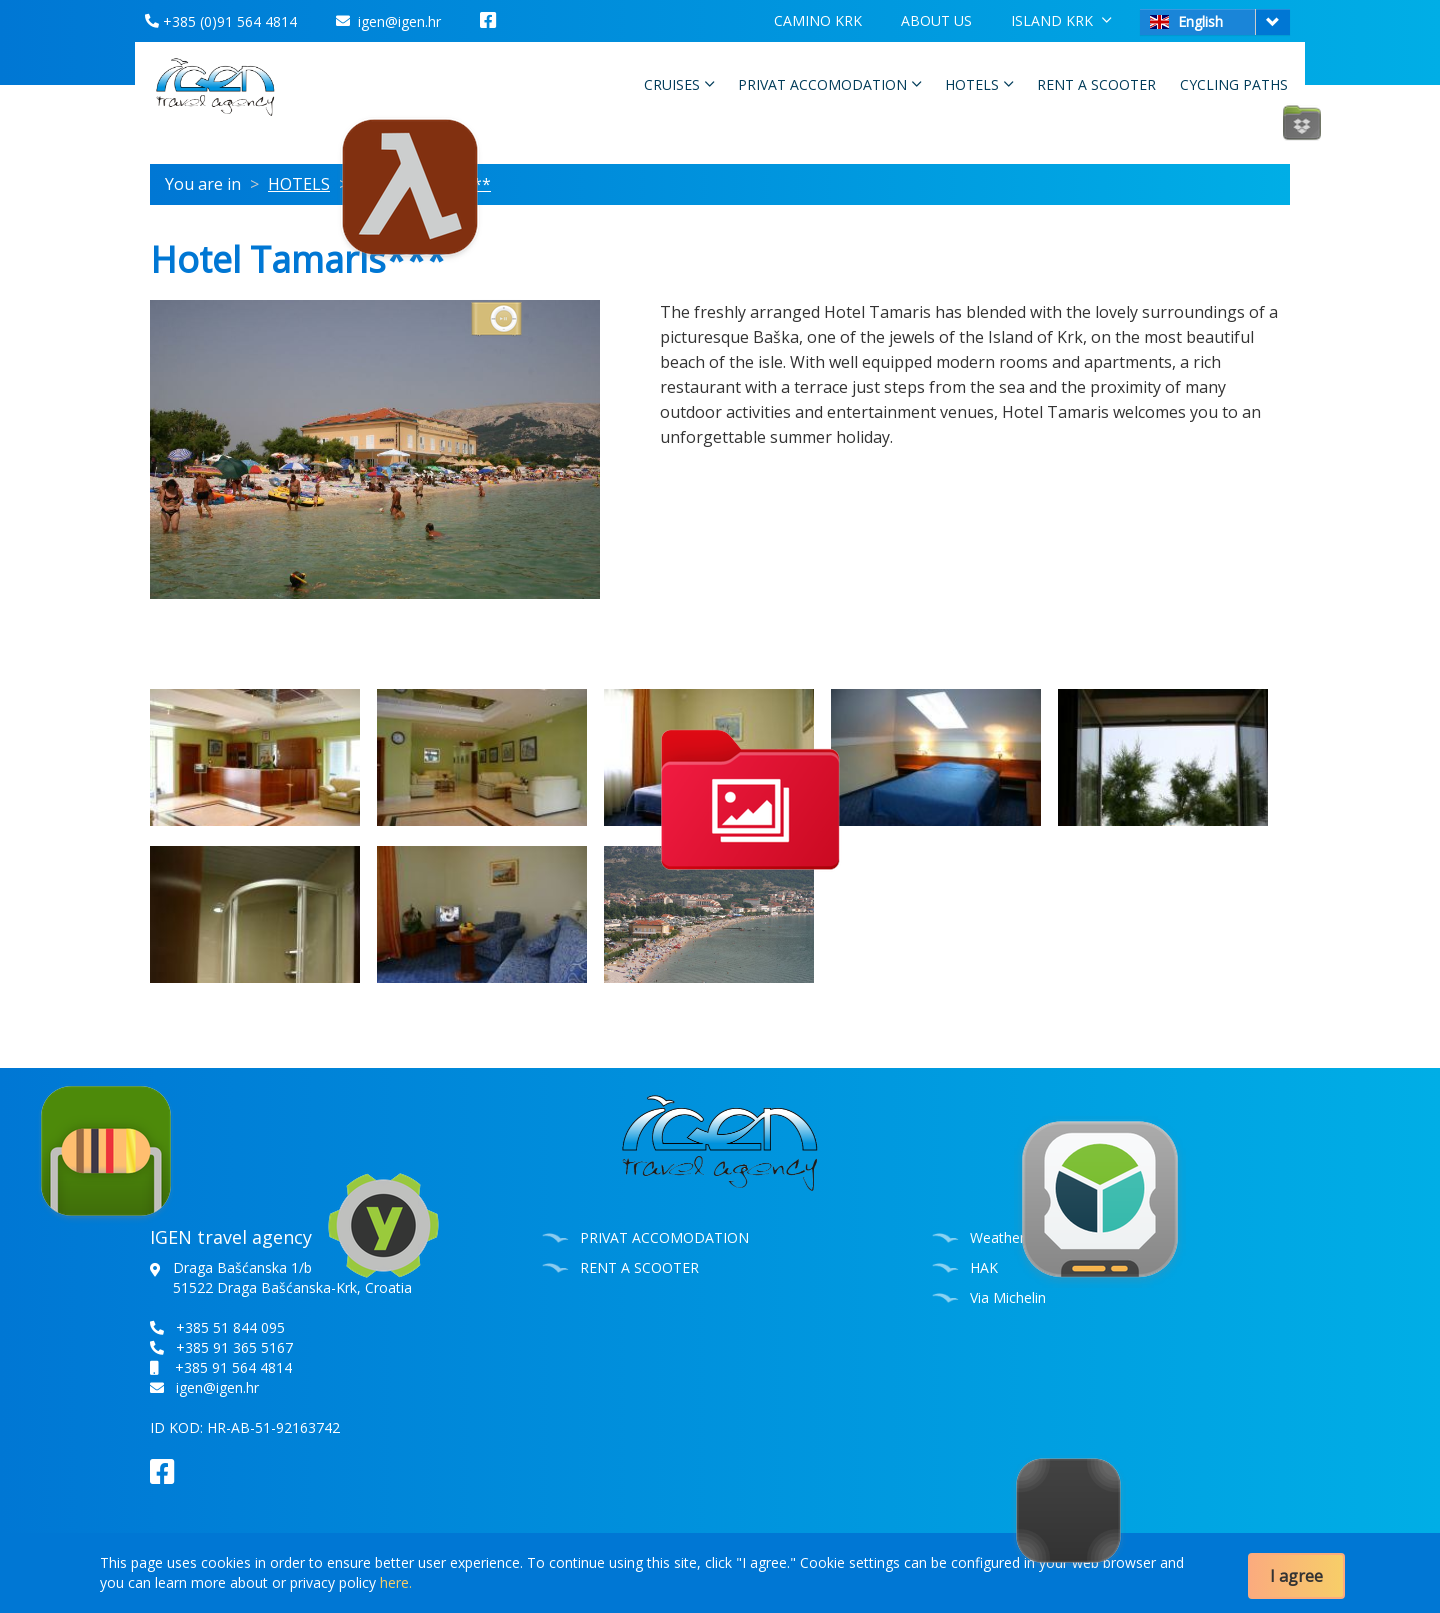  Describe the element at coordinates (1068, 1512) in the screenshot. I see `configure screen edge gestures and hot corners` at that location.